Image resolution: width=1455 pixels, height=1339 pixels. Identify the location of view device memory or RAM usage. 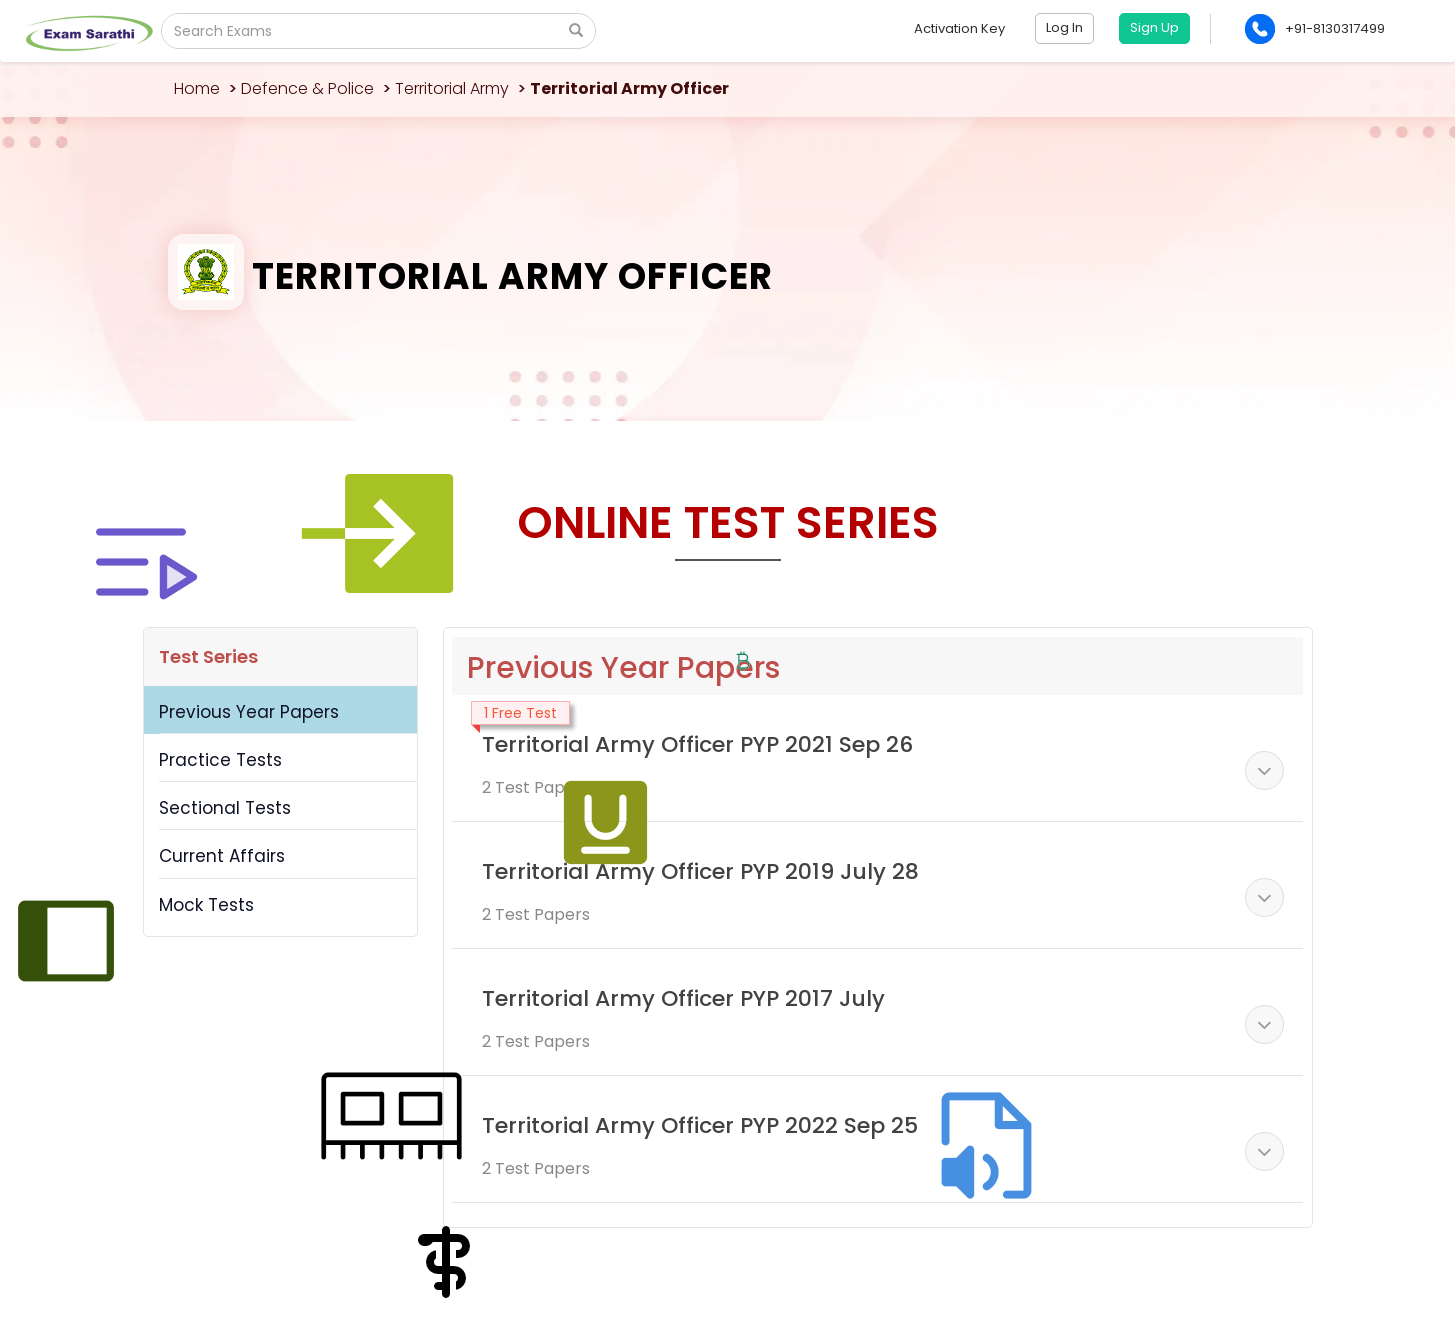
(391, 1113).